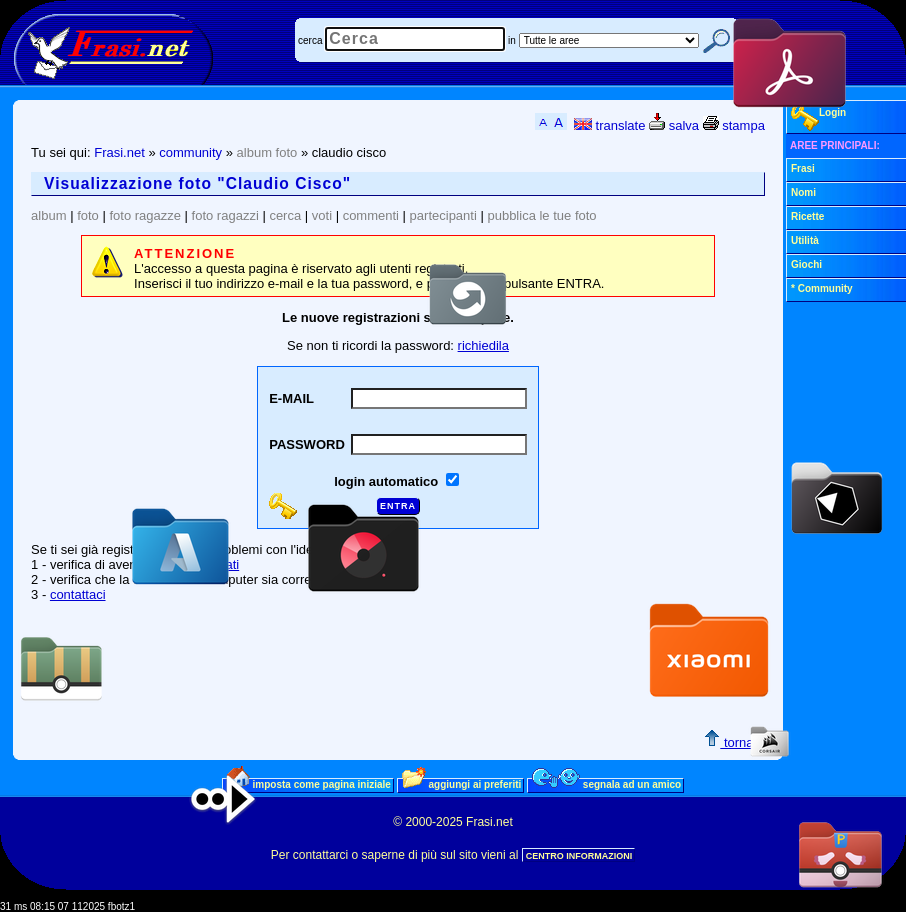  I want to click on folder containing portable applications, so click(467, 296).